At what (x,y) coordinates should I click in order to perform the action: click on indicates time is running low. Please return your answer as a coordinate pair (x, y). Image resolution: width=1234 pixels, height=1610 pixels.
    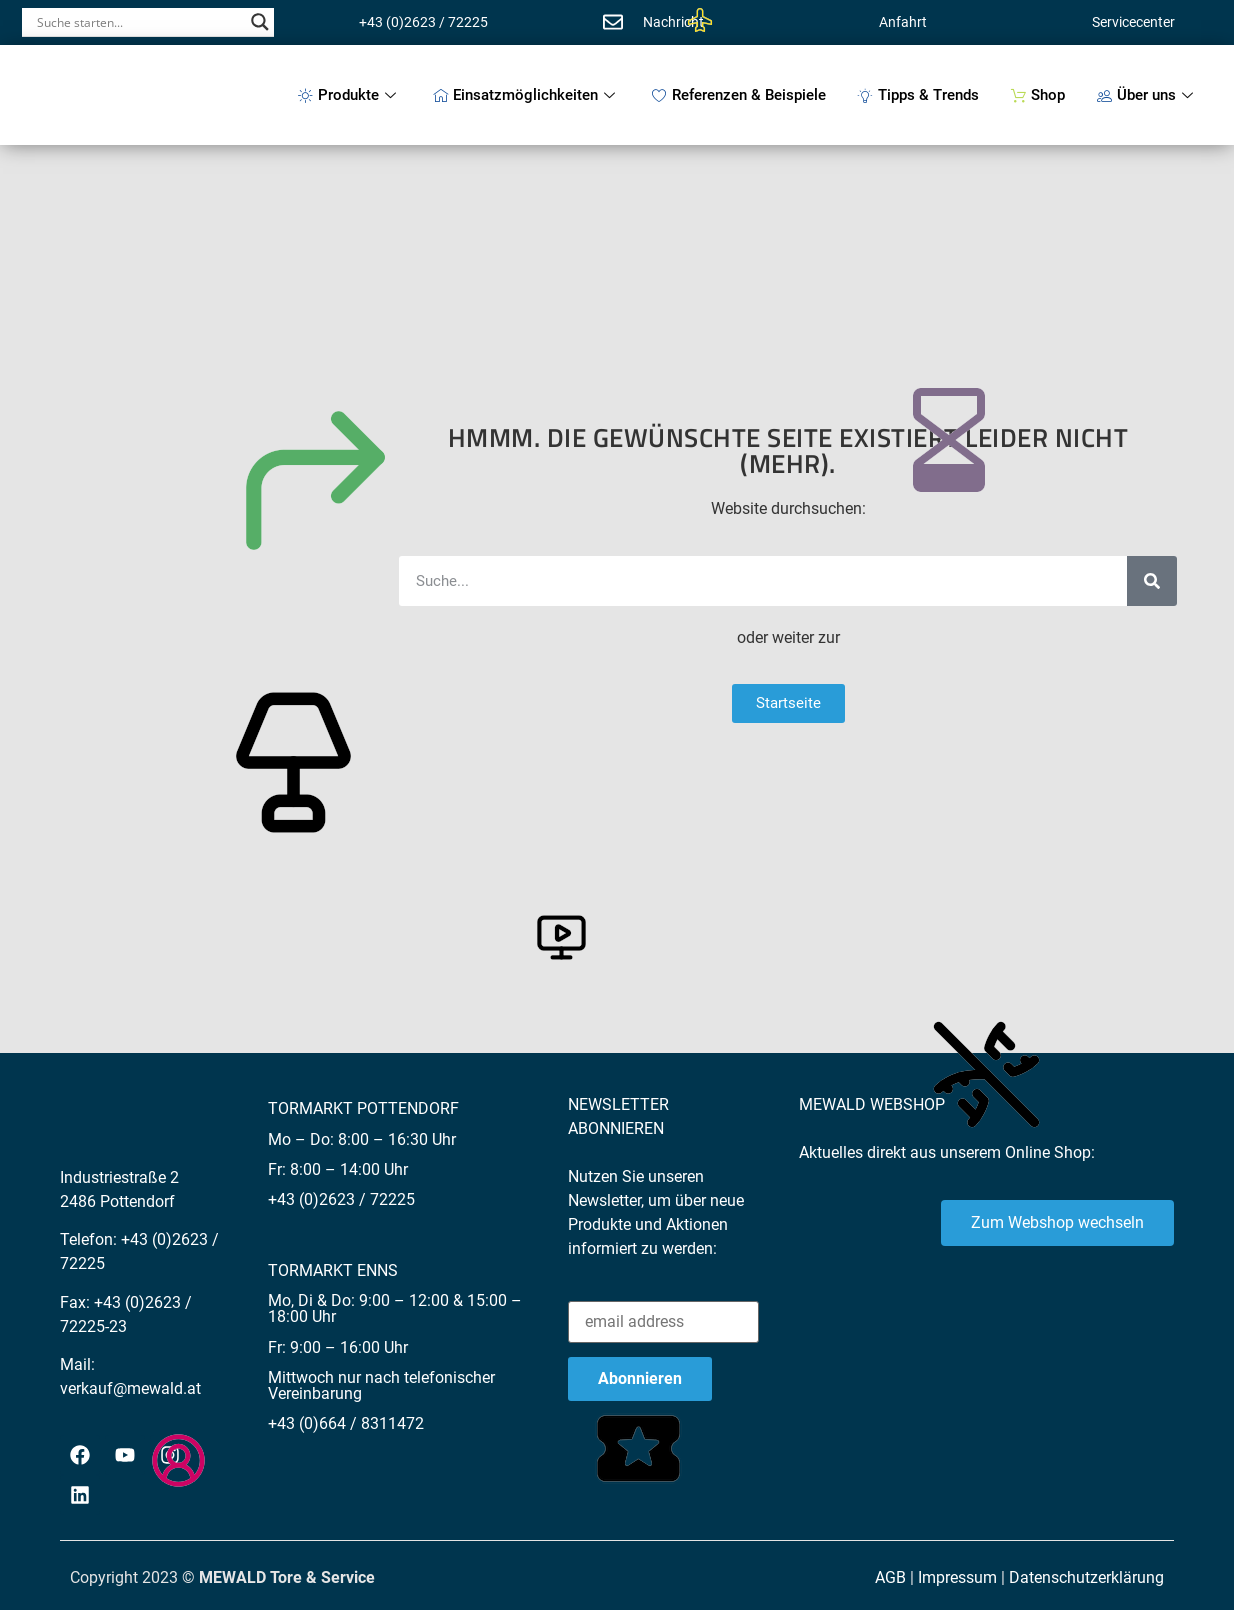
    Looking at the image, I should click on (949, 440).